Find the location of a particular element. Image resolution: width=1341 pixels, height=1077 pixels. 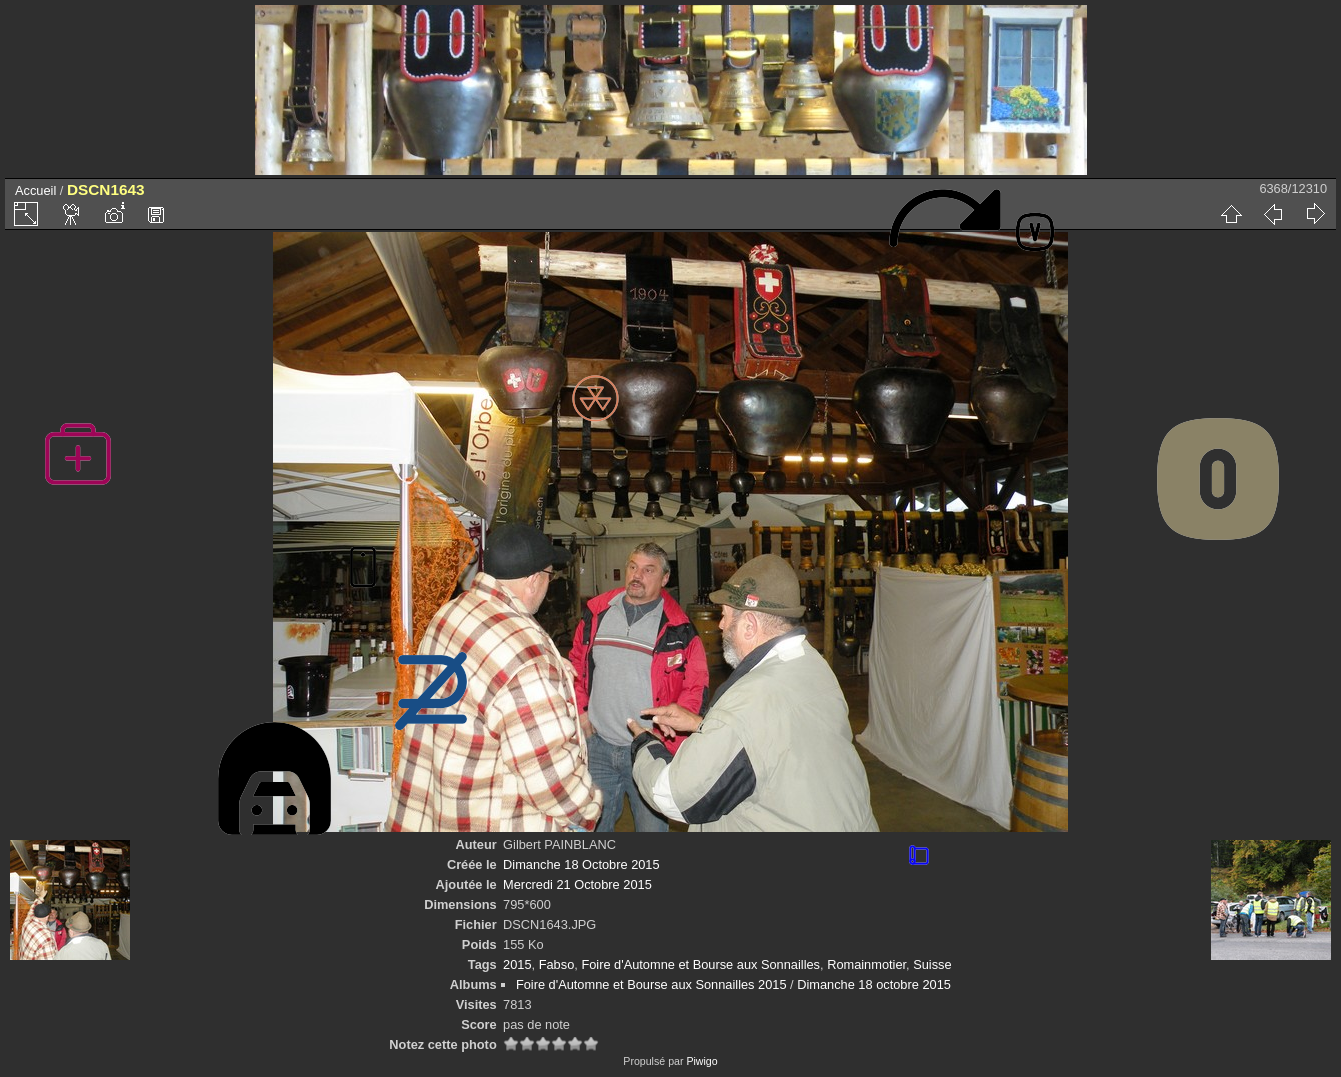

redo last action is located at coordinates (943, 214).